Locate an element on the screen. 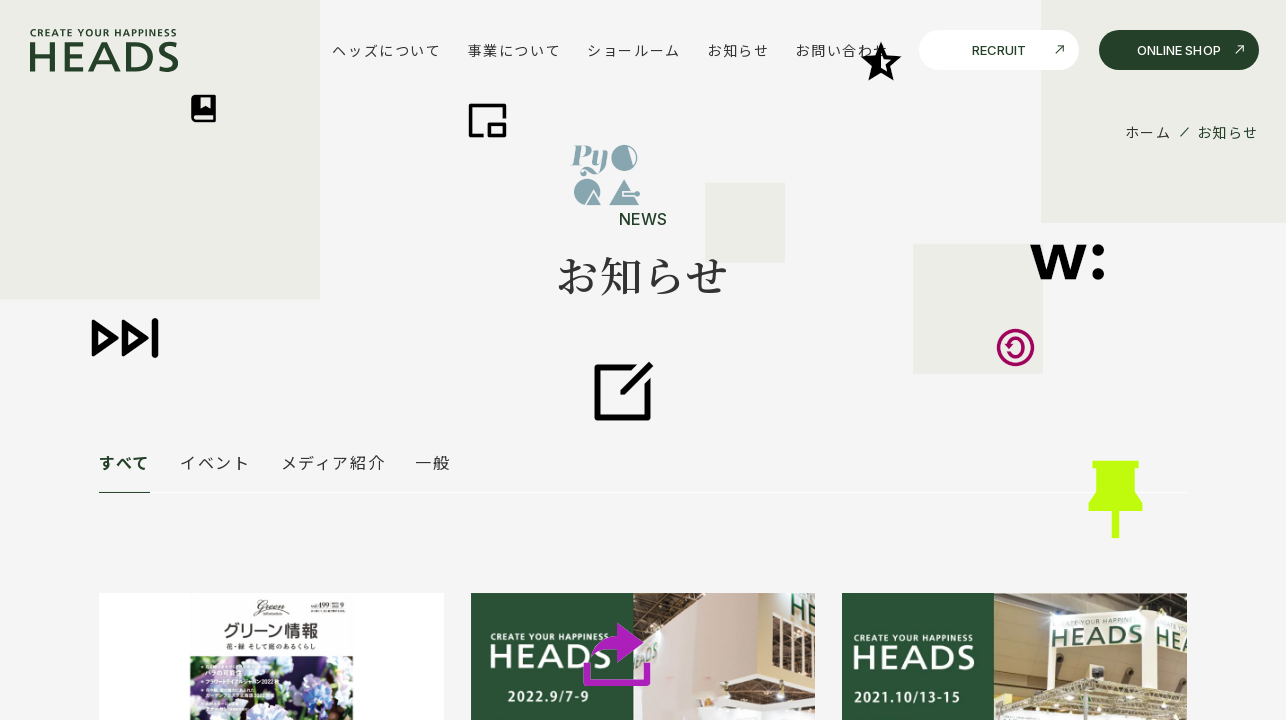 Image resolution: width=1286 pixels, height=720 pixels. visit wellfound job board is located at coordinates (1067, 262).